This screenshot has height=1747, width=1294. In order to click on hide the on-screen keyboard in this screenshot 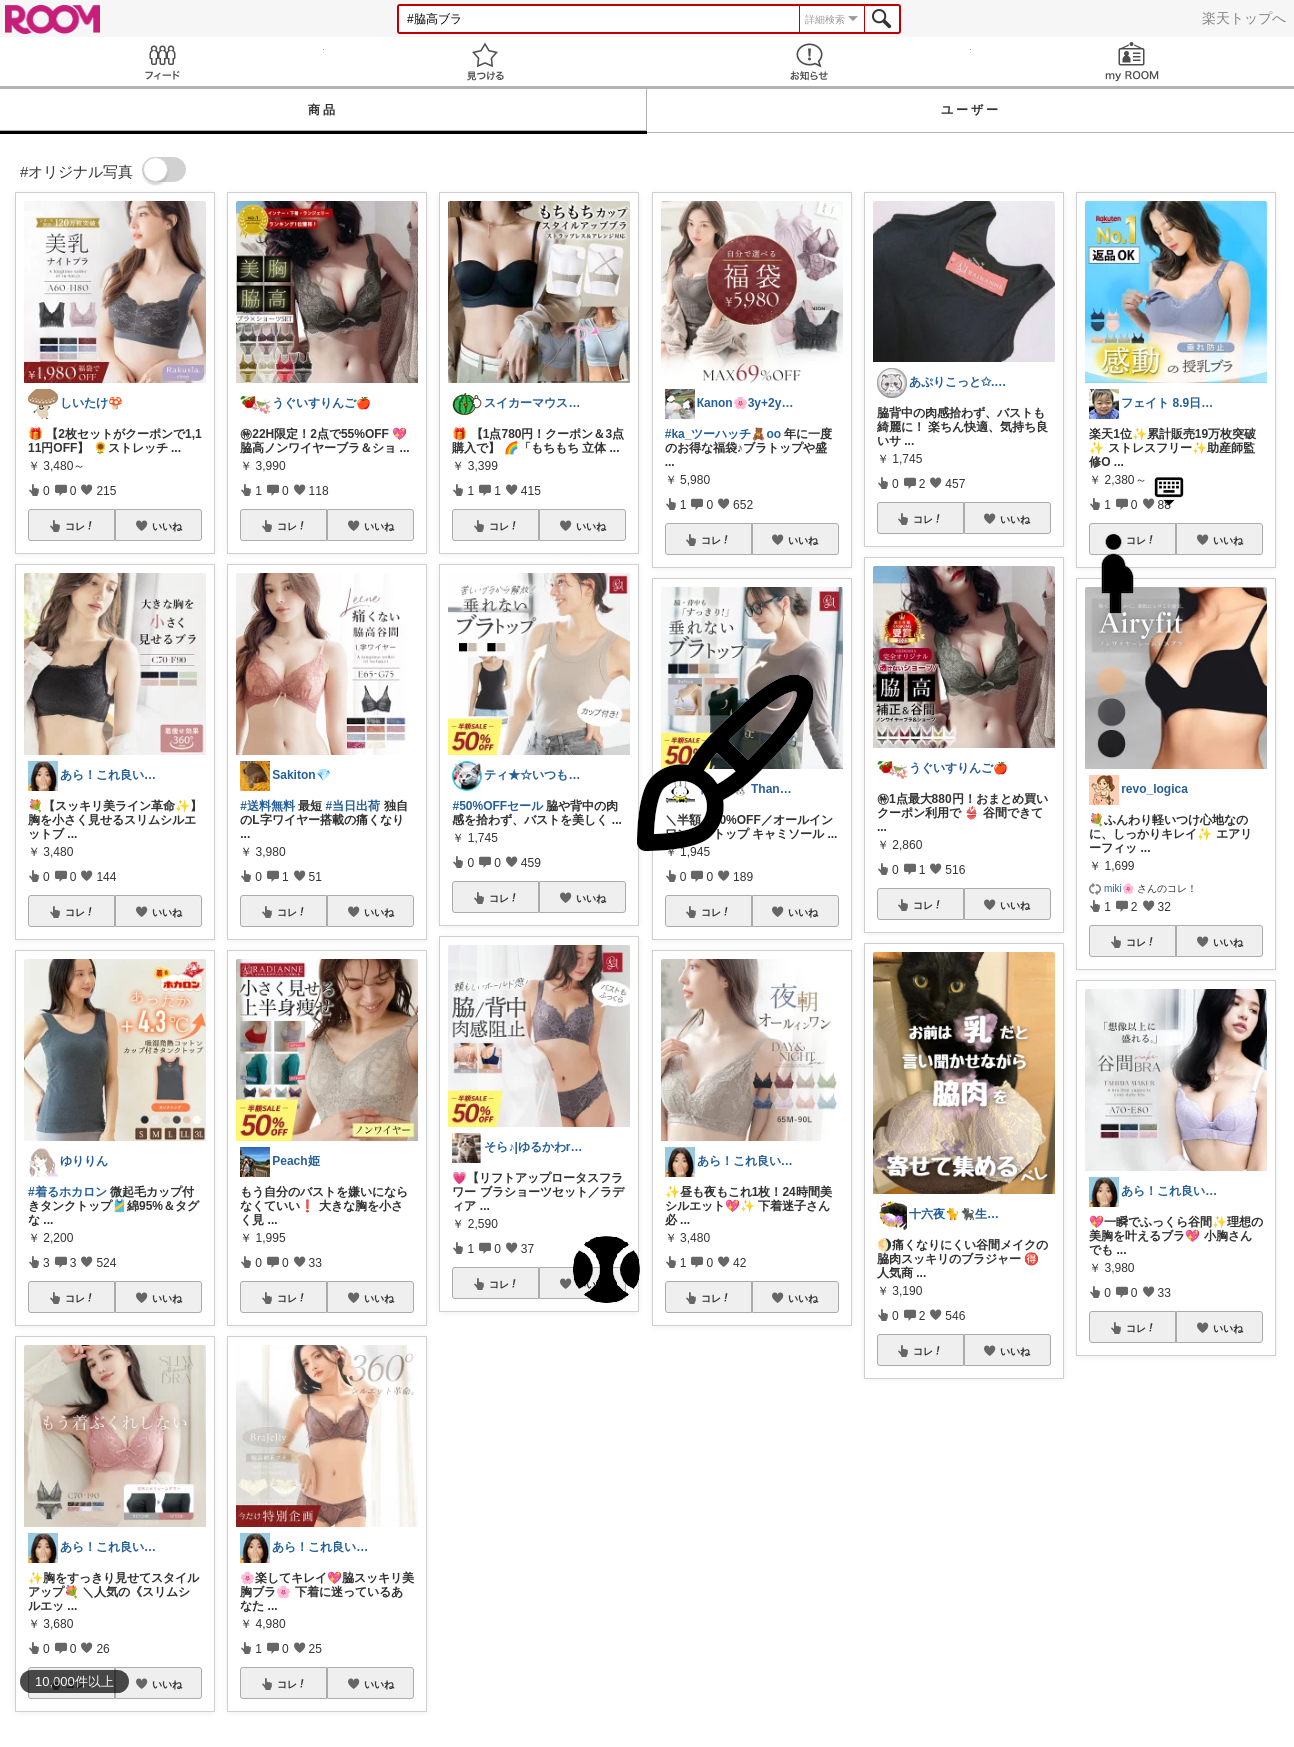, I will do `click(1169, 490)`.